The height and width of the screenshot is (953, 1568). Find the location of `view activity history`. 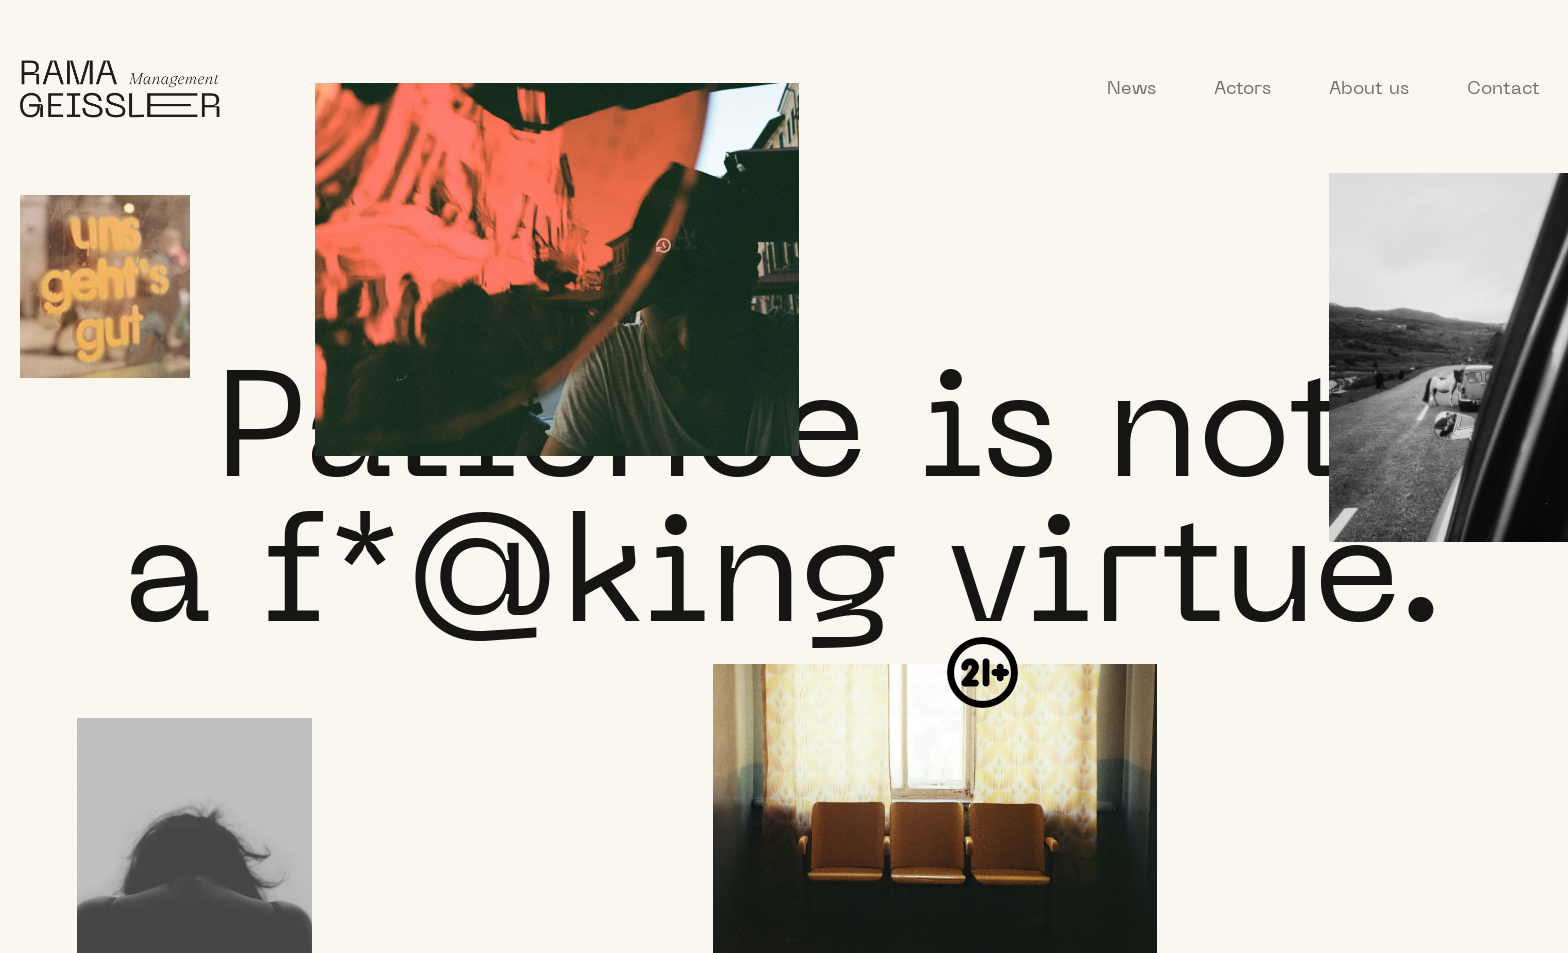

view activity history is located at coordinates (663, 245).